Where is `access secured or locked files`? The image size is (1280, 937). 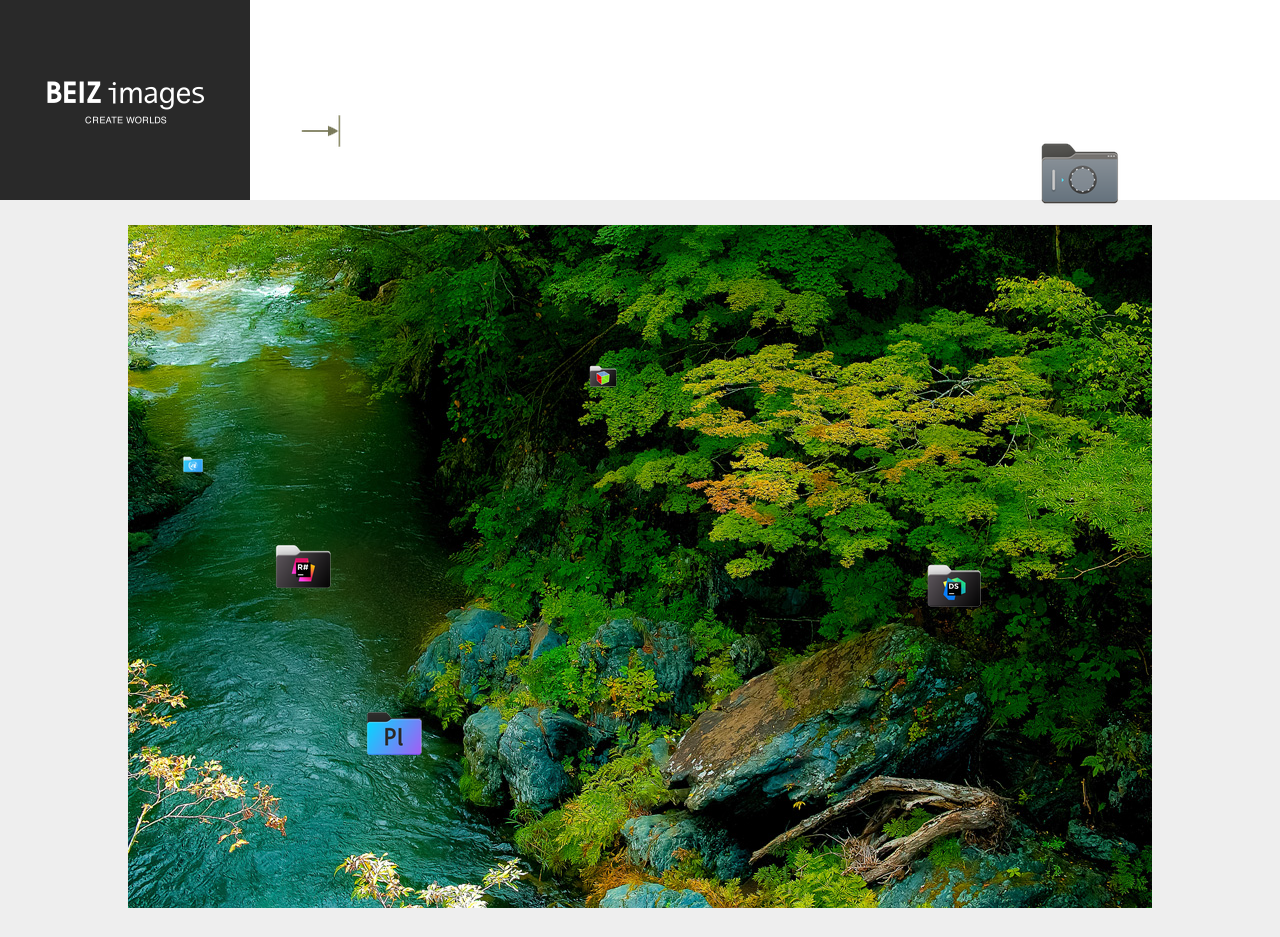
access secured or locked files is located at coordinates (1079, 175).